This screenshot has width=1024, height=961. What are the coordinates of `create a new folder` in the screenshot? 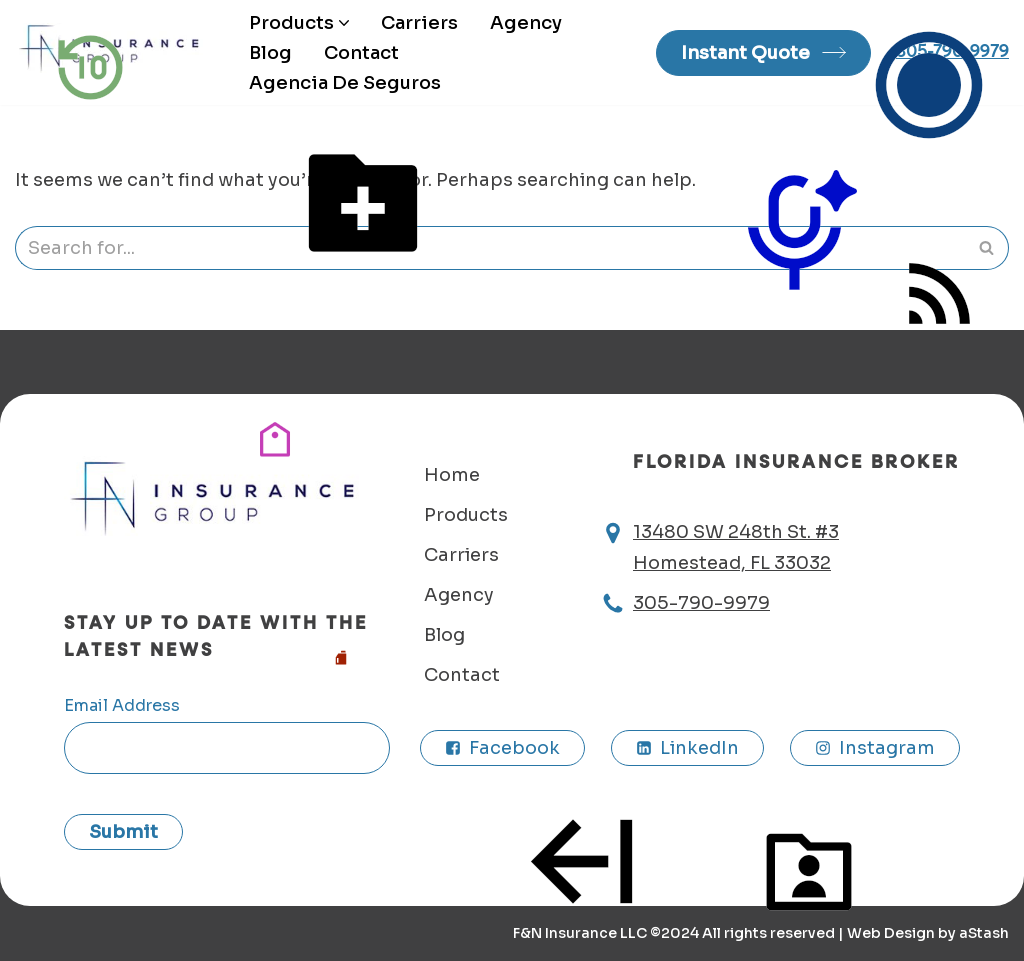 It's located at (363, 203).